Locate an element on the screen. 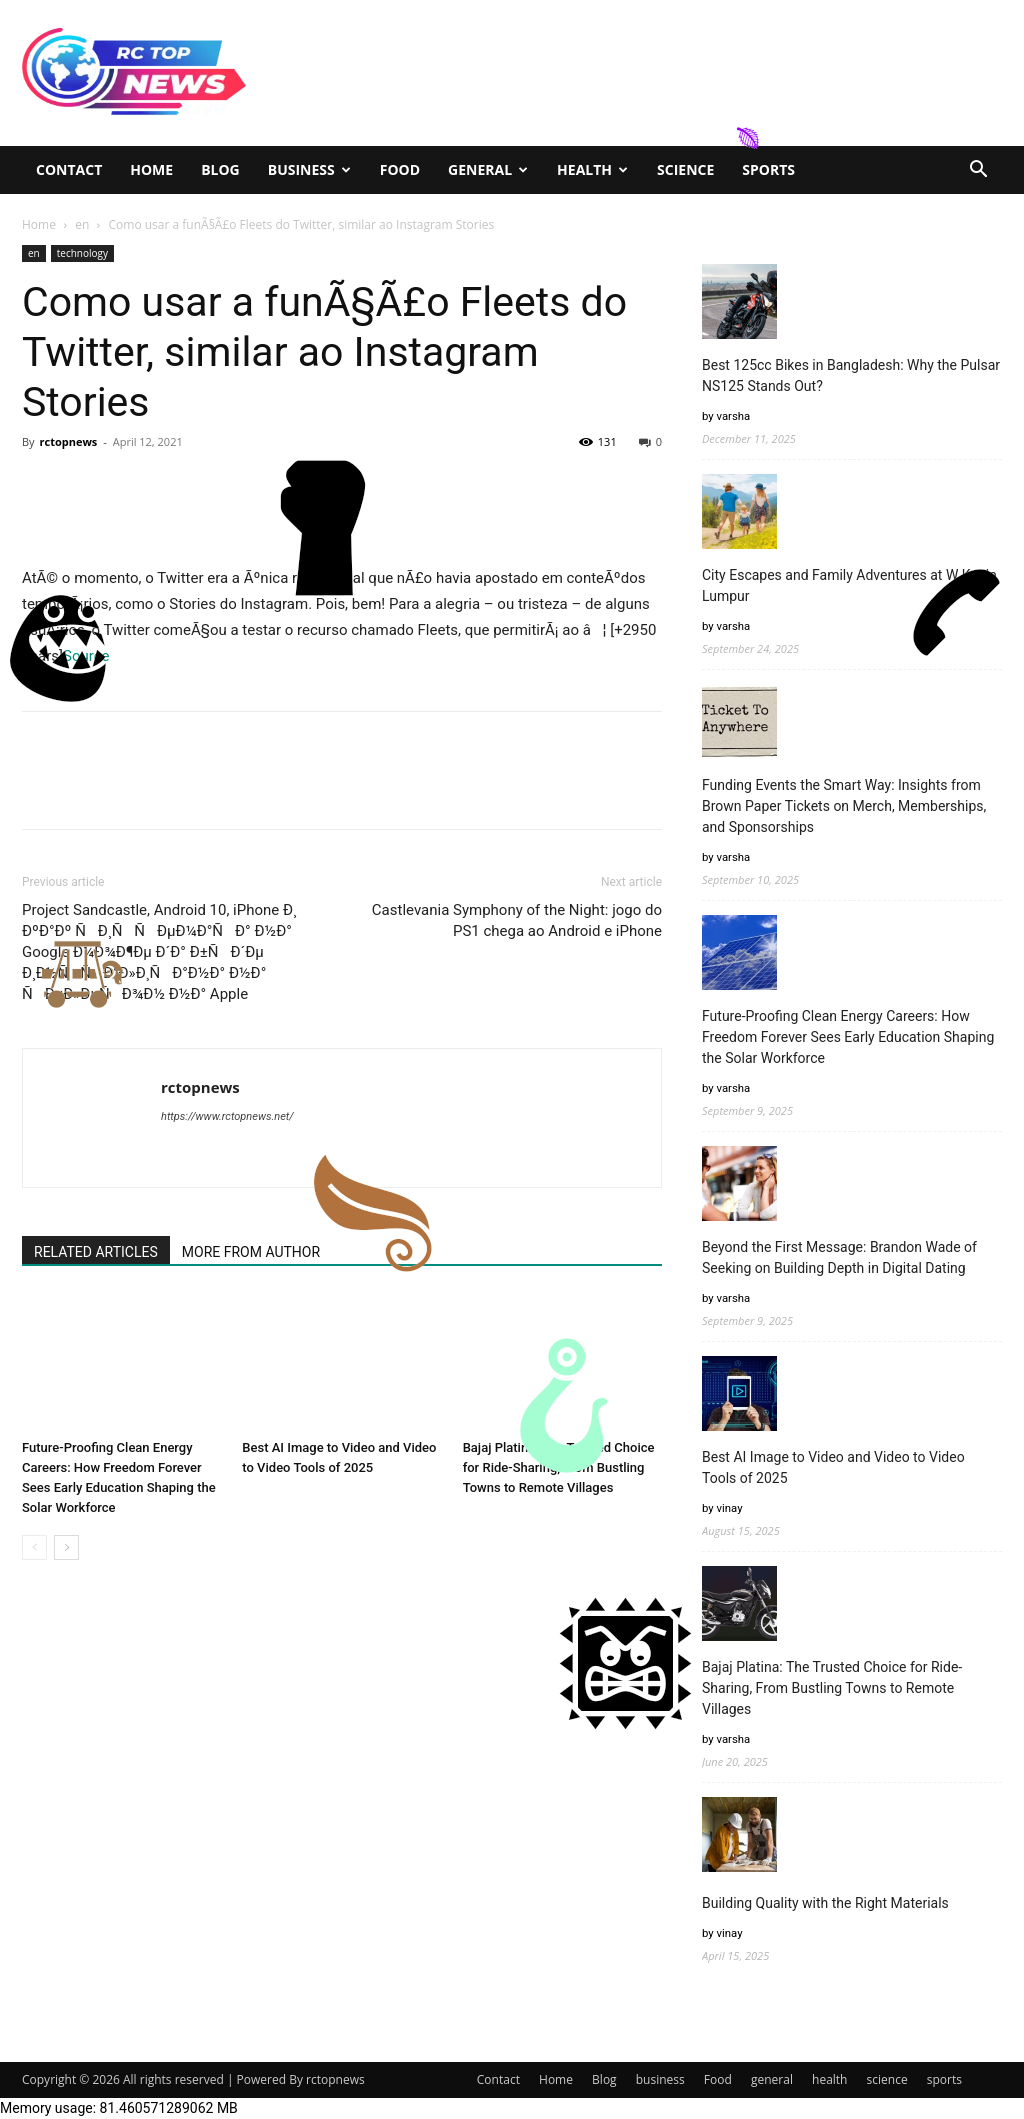 The width and height of the screenshot is (1024, 2119). fishing or hook-related game mechanic is located at coordinates (564, 1406).